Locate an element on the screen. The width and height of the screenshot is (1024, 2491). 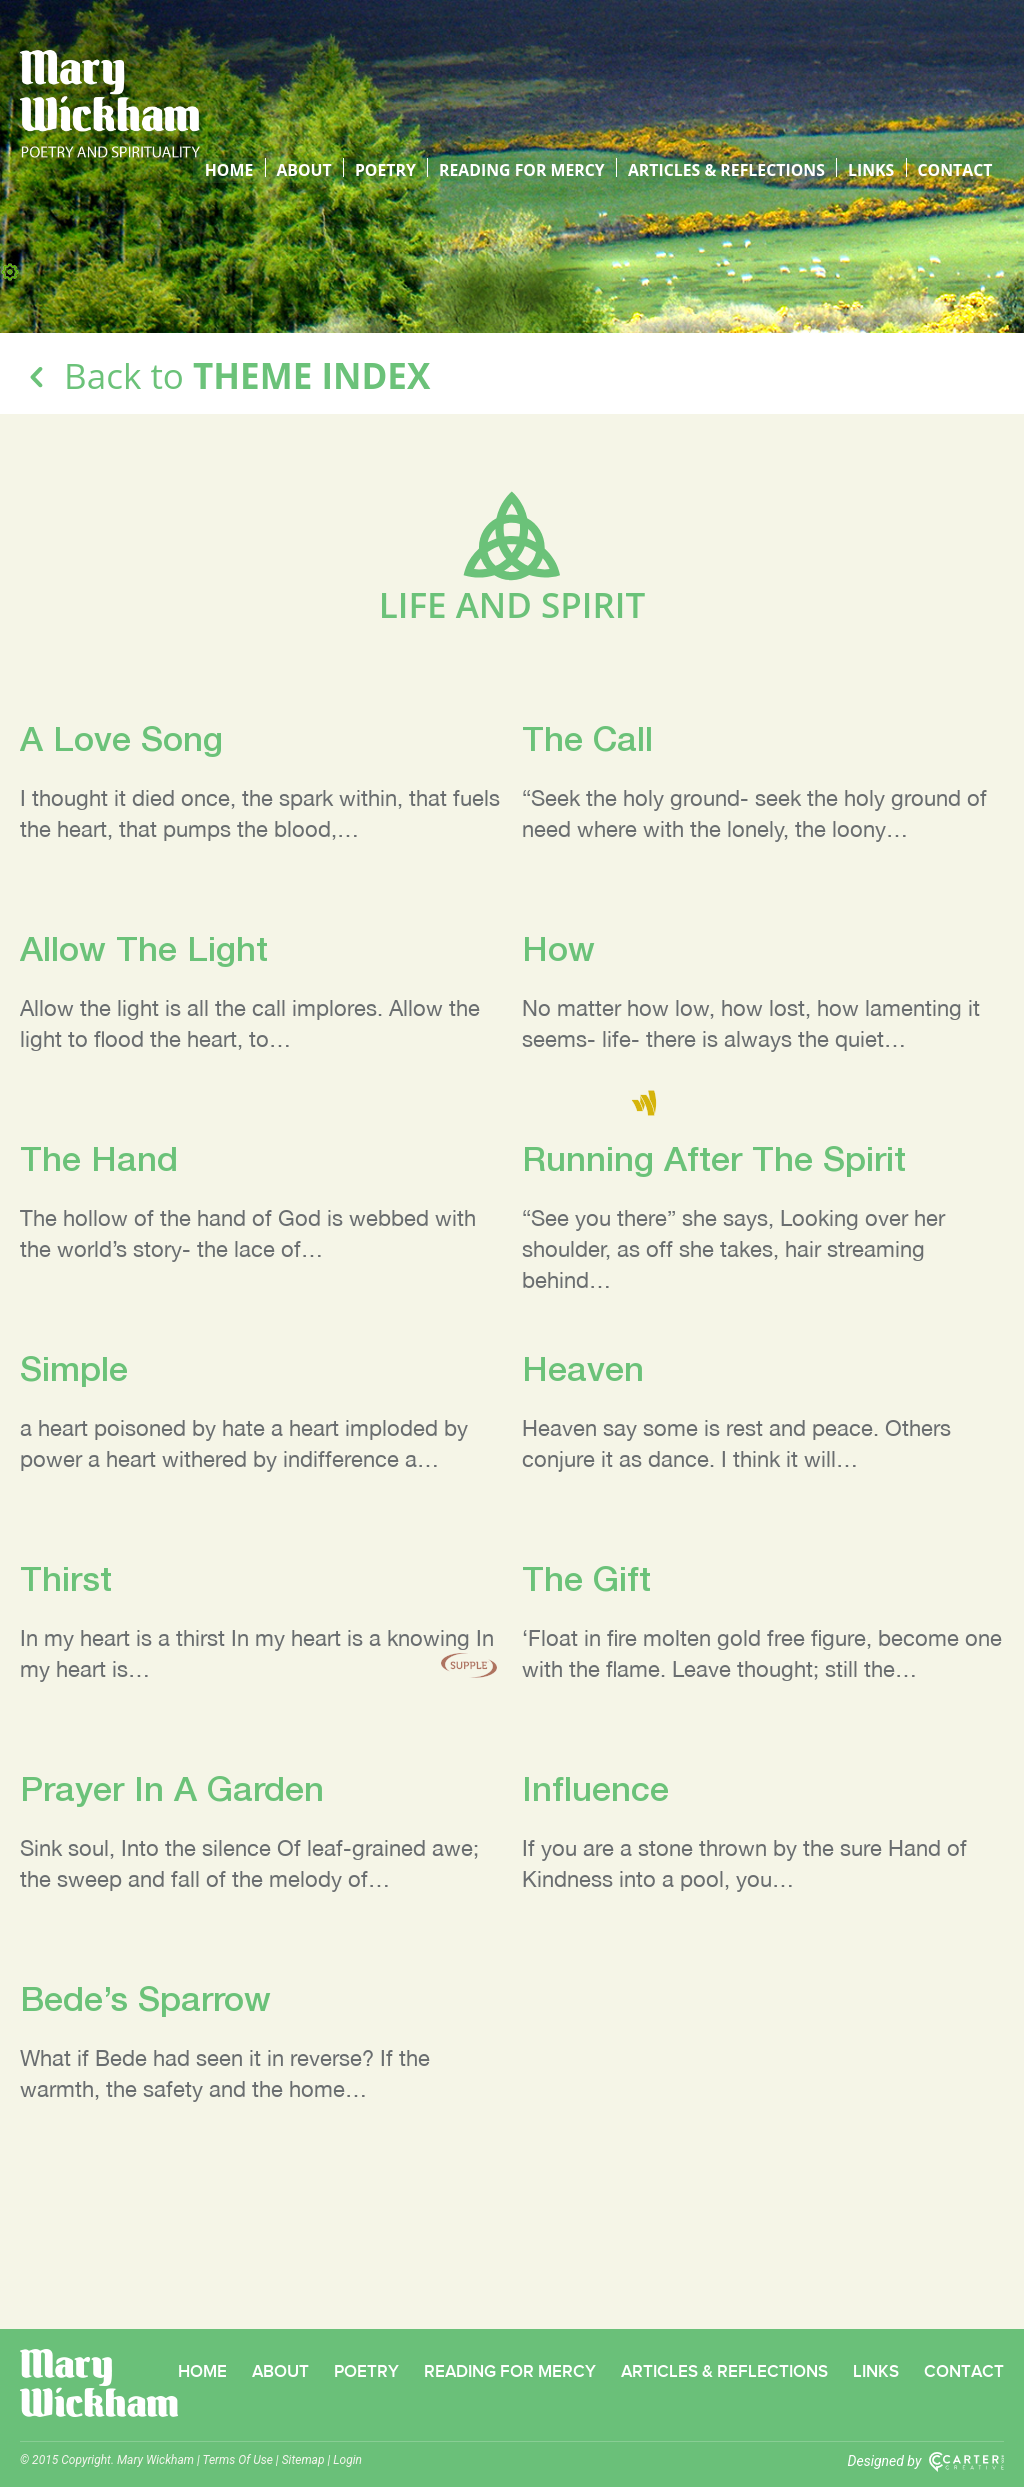
access google wallet for payments is located at coordinates (644, 1103).